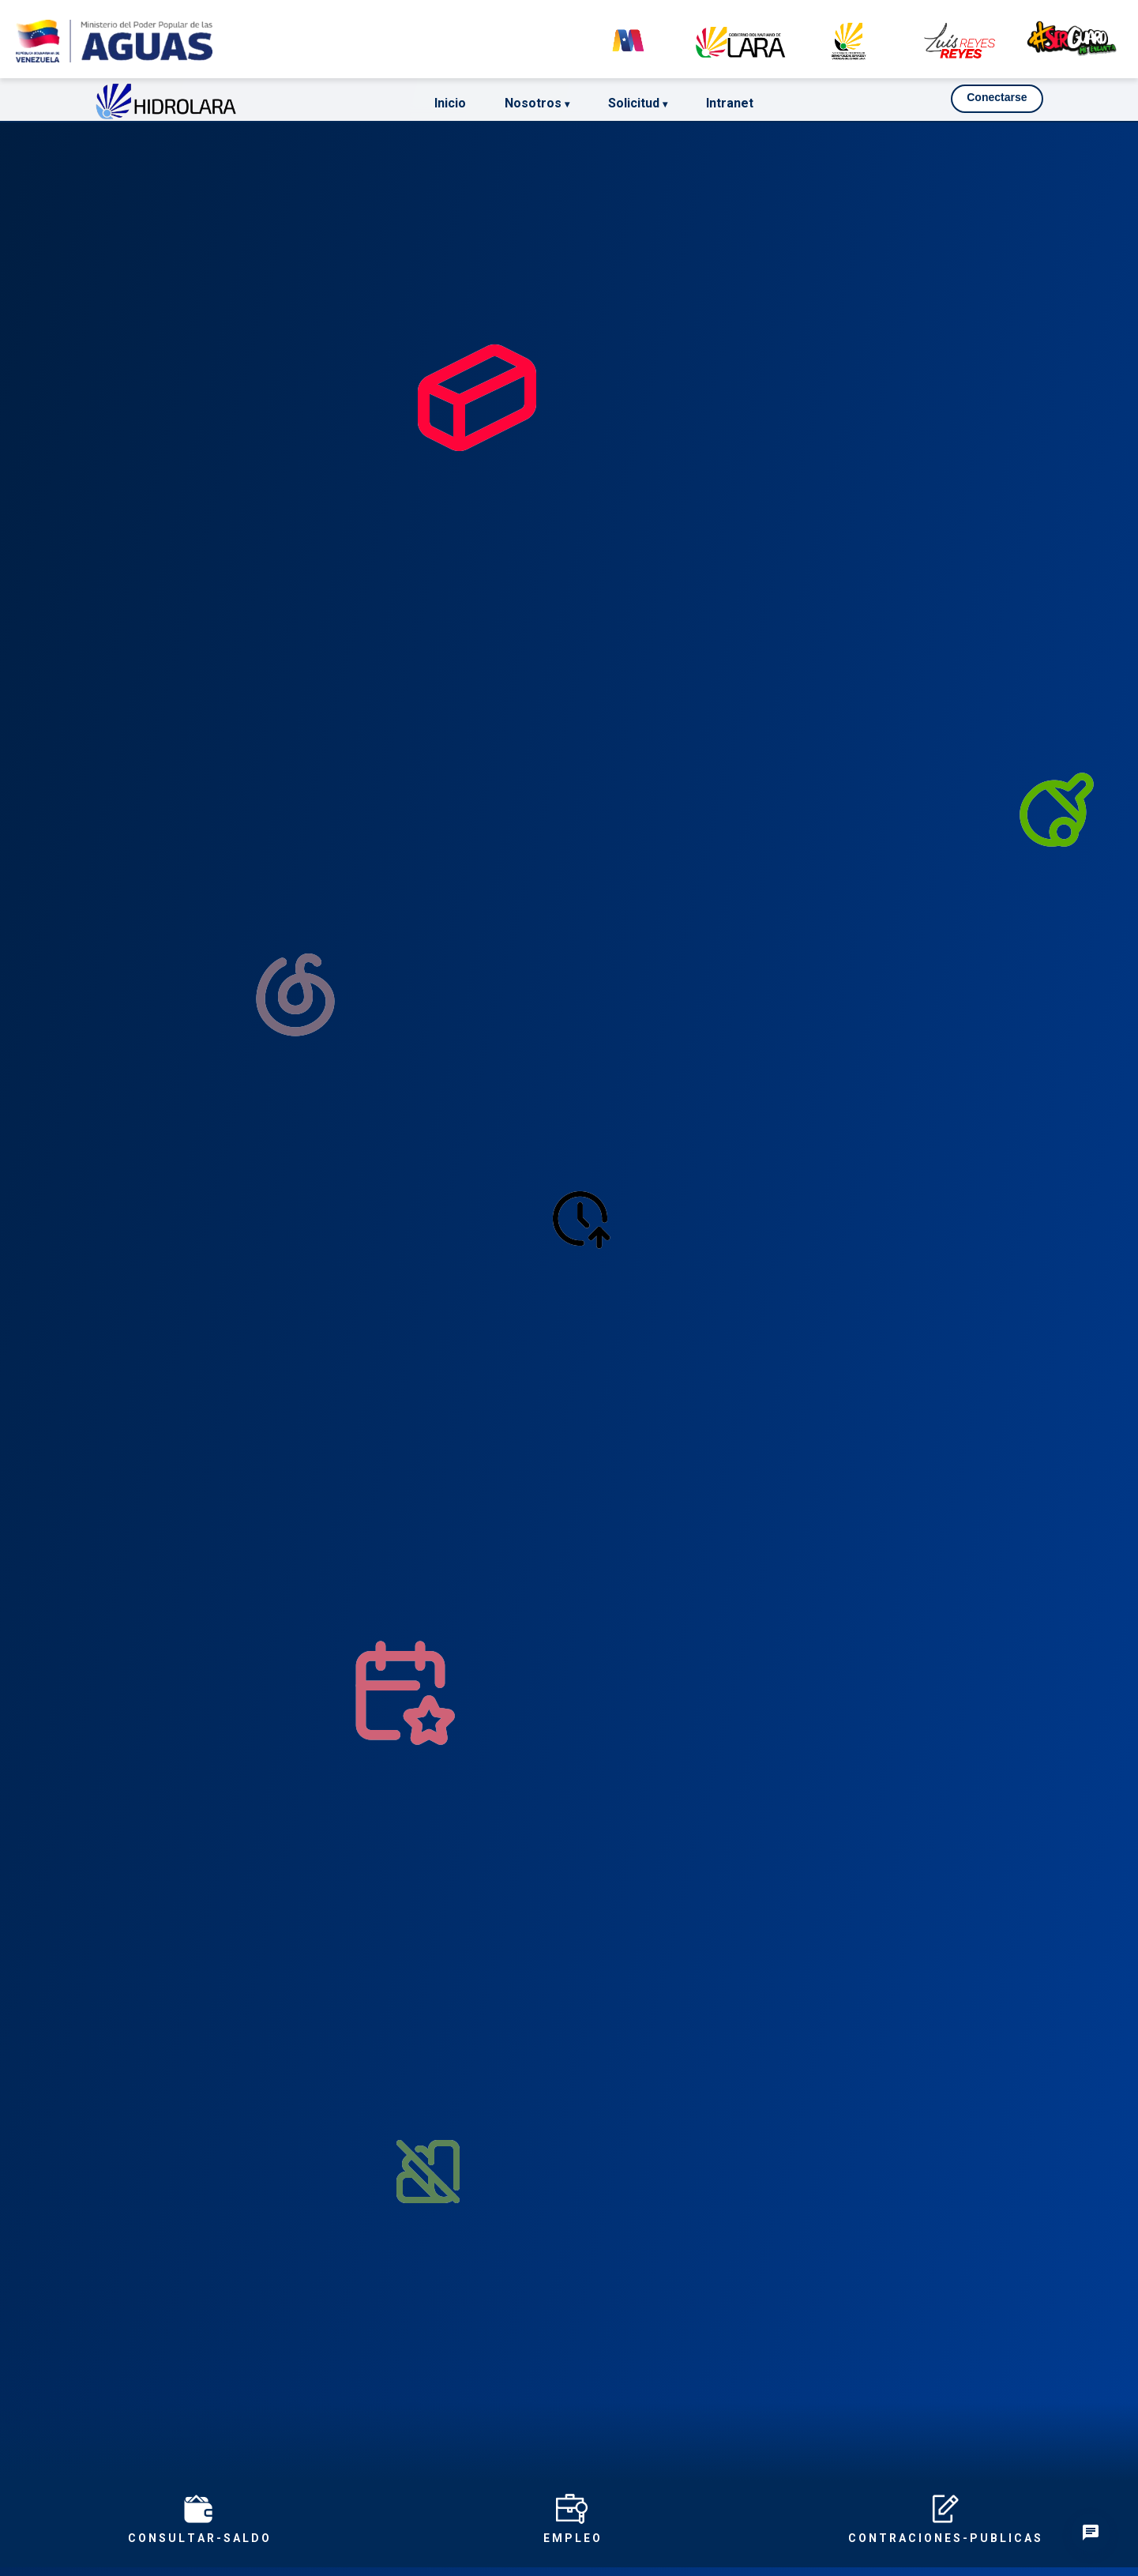 The image size is (1138, 2576). What do you see at coordinates (580, 1218) in the screenshot?
I see `move time forward or reschedule later` at bounding box center [580, 1218].